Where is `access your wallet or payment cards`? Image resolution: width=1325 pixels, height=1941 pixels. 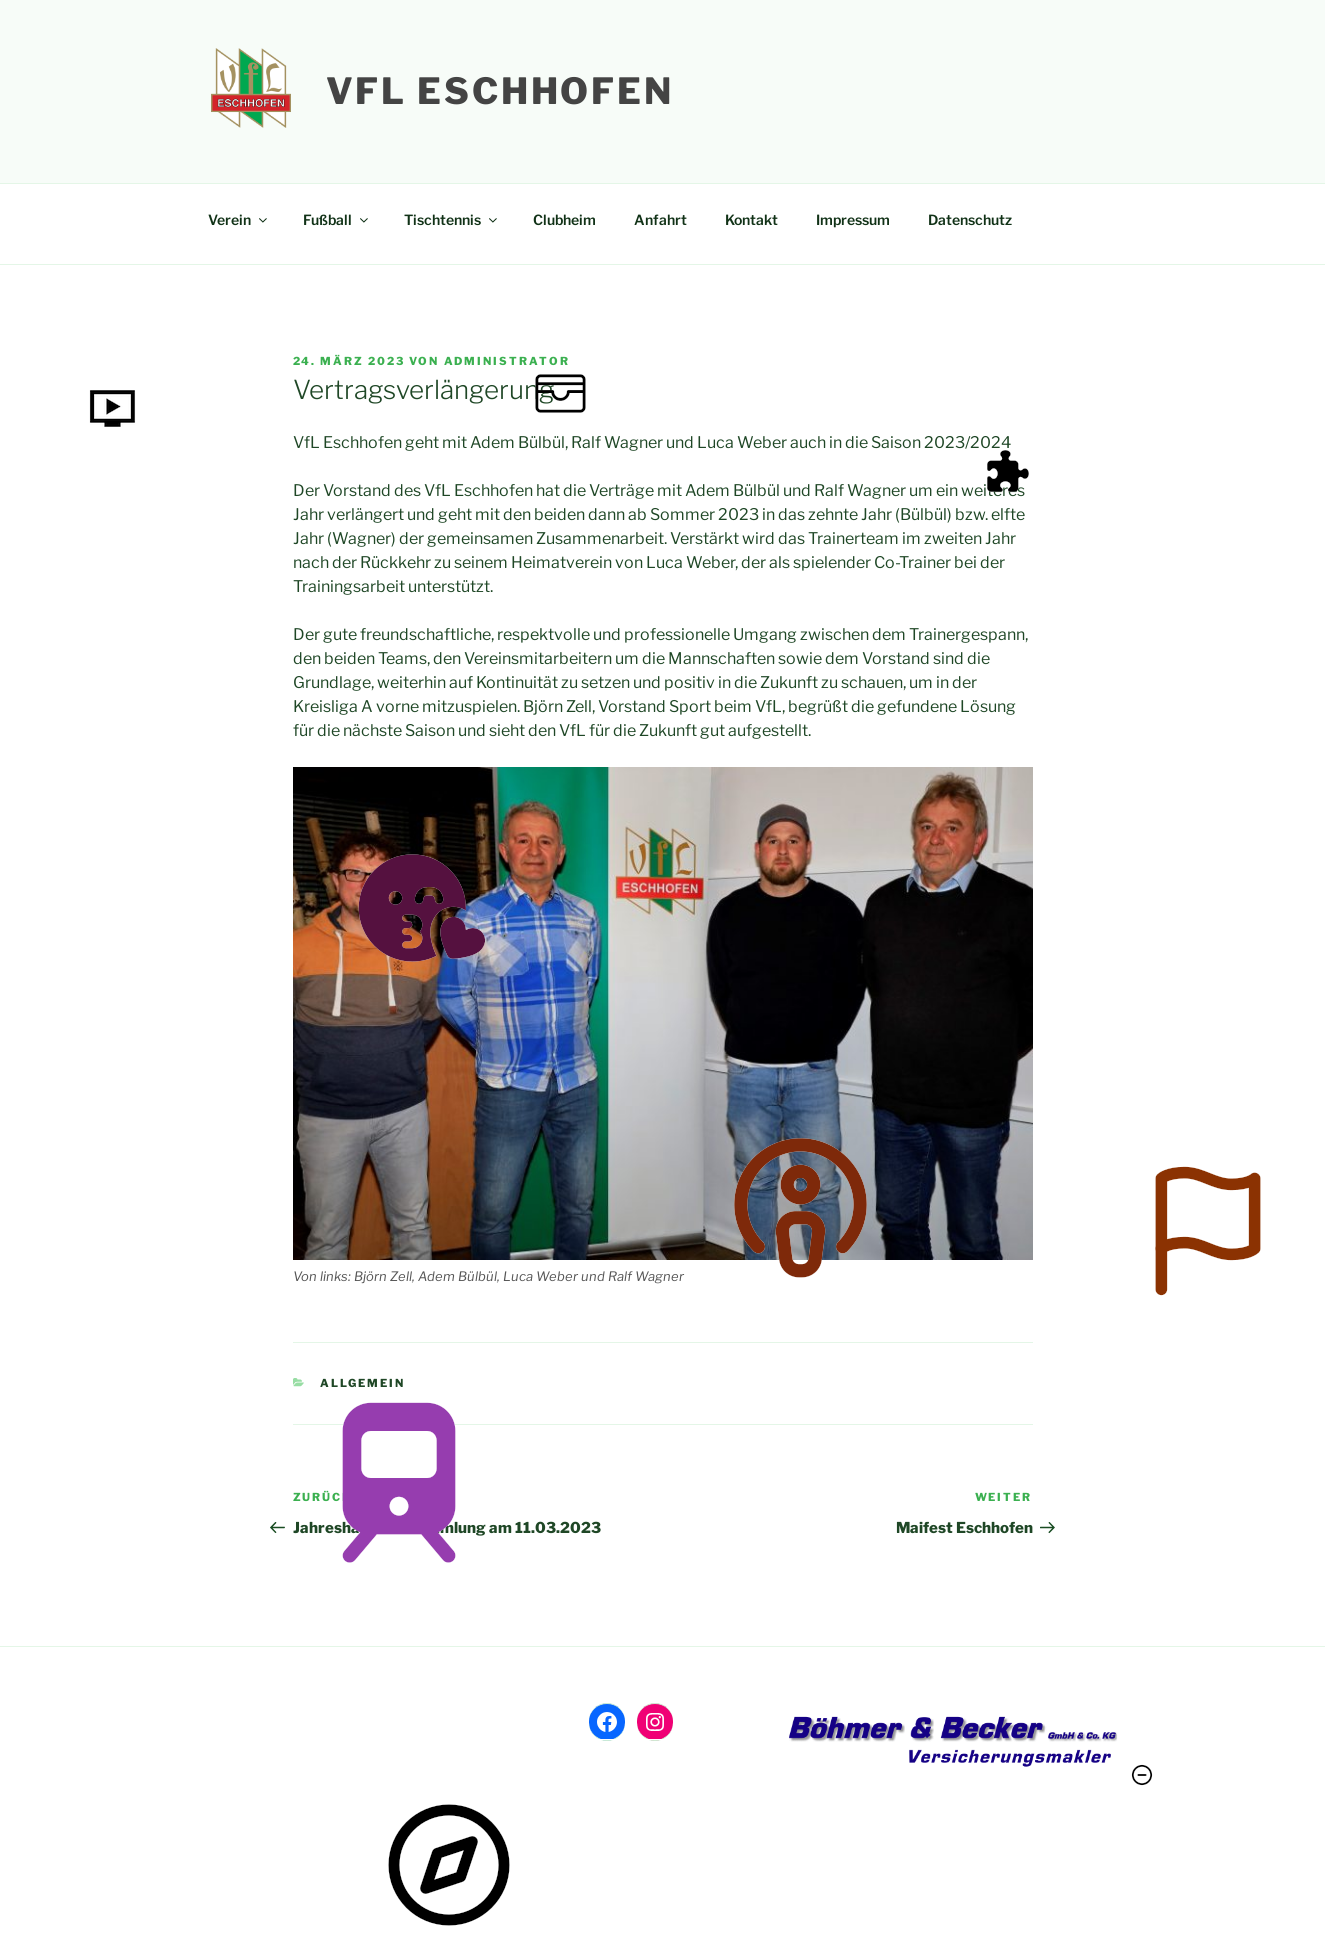 access your wallet or payment cards is located at coordinates (560, 393).